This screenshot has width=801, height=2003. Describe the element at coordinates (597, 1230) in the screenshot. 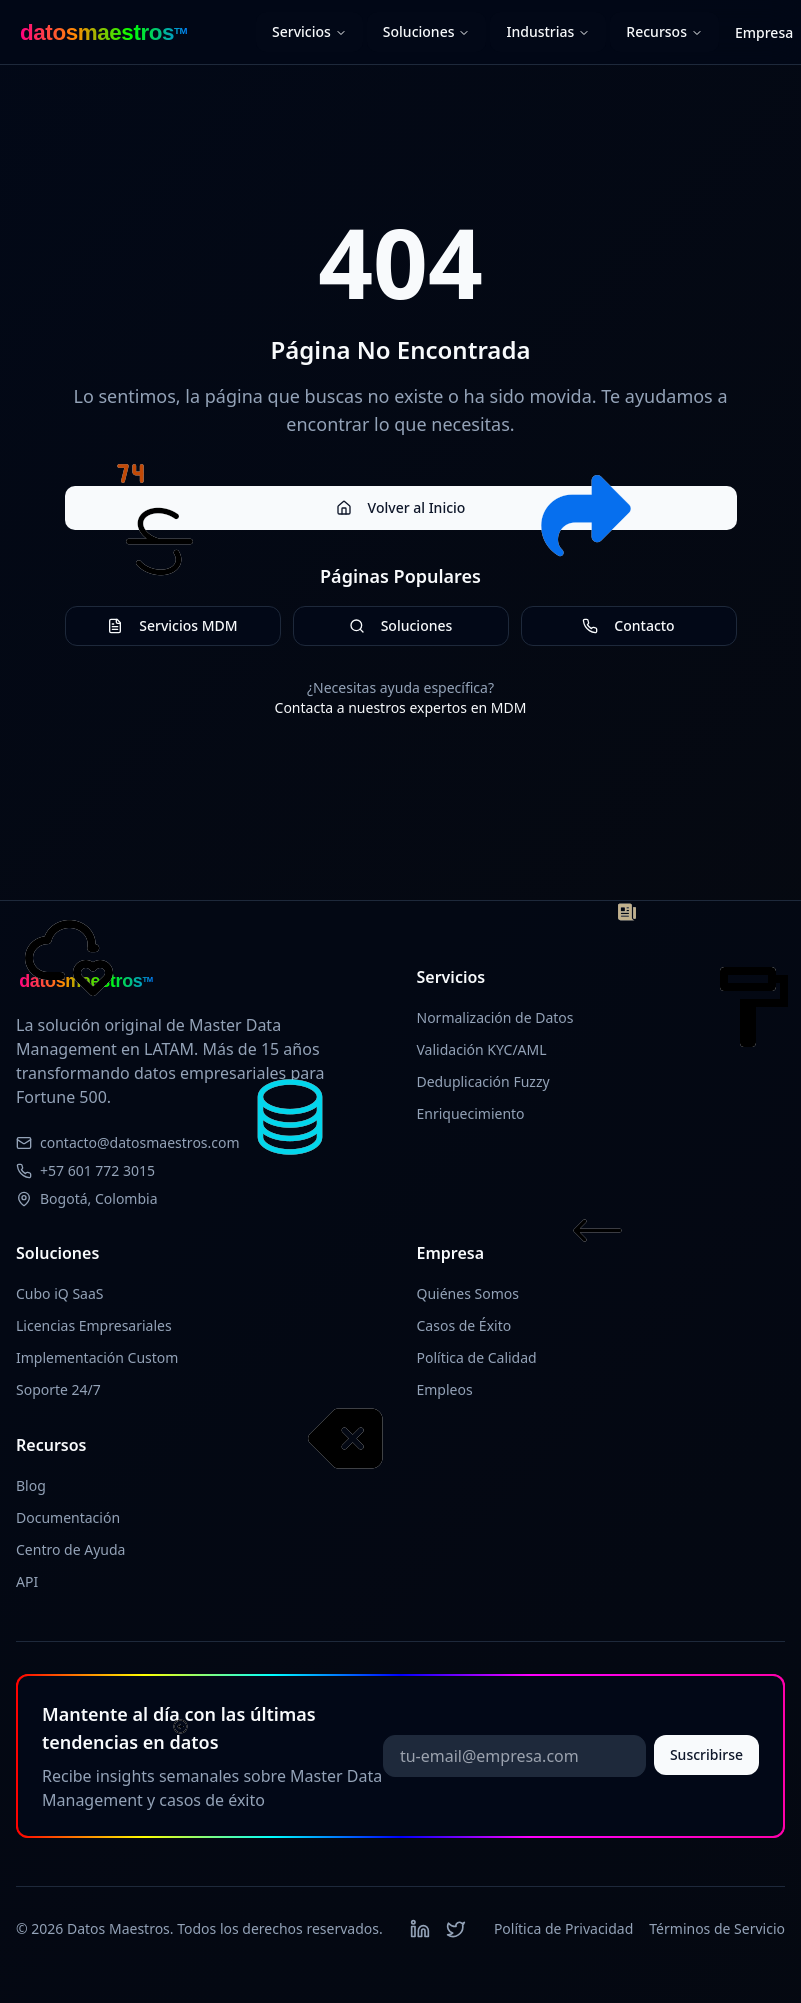

I see `go back to the previous page` at that location.